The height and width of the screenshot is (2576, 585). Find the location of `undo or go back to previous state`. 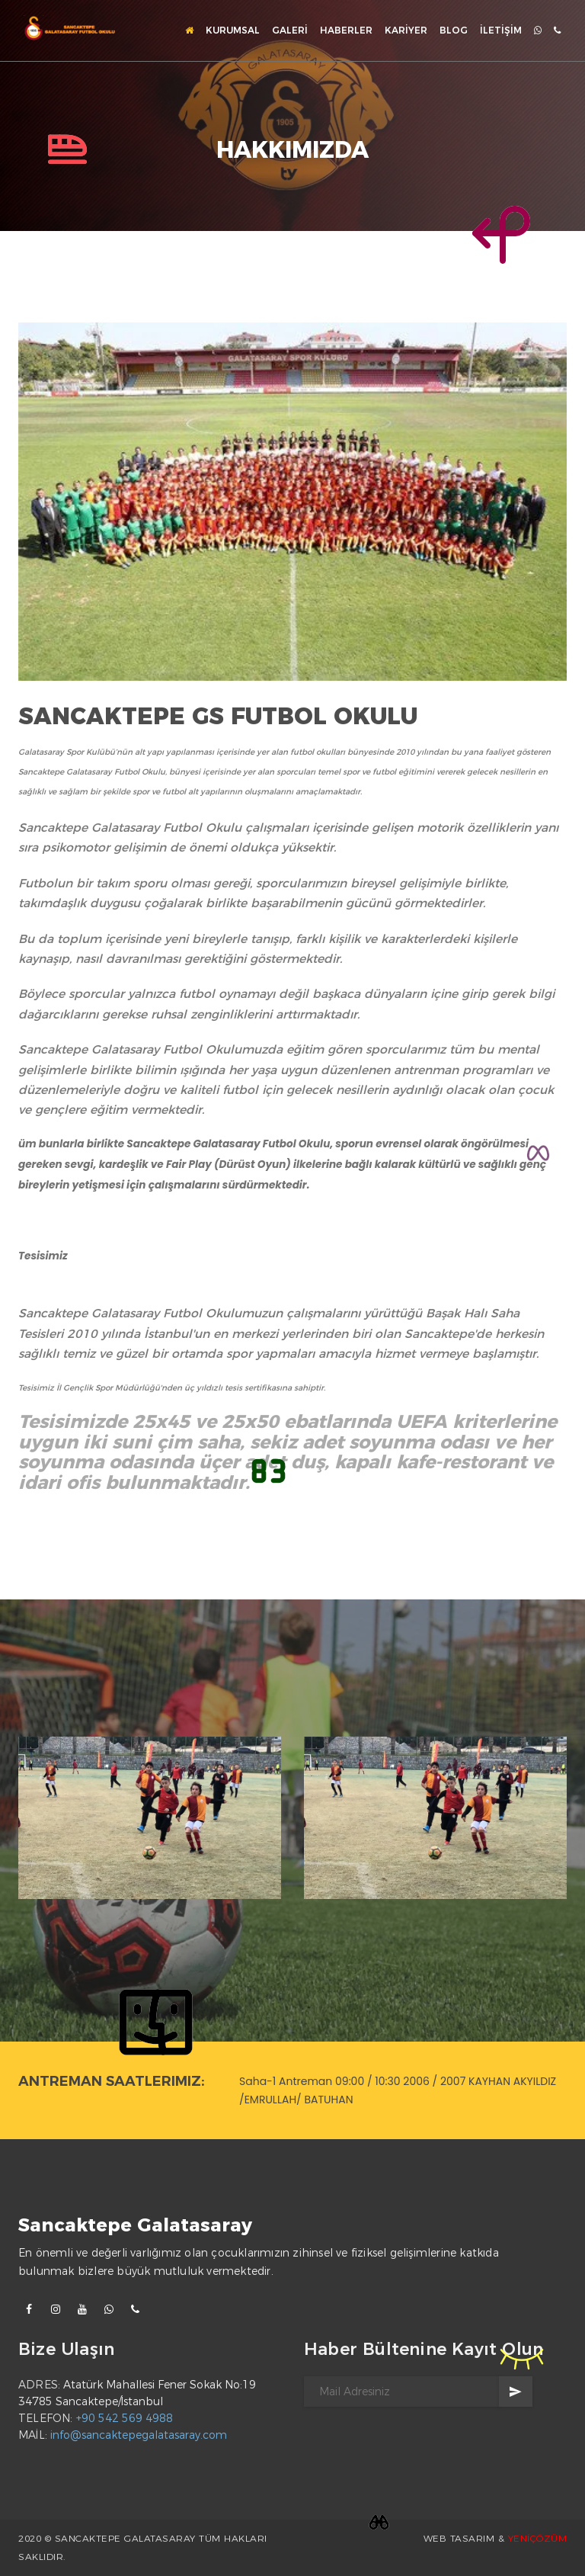

undo or go back to previous state is located at coordinates (500, 233).